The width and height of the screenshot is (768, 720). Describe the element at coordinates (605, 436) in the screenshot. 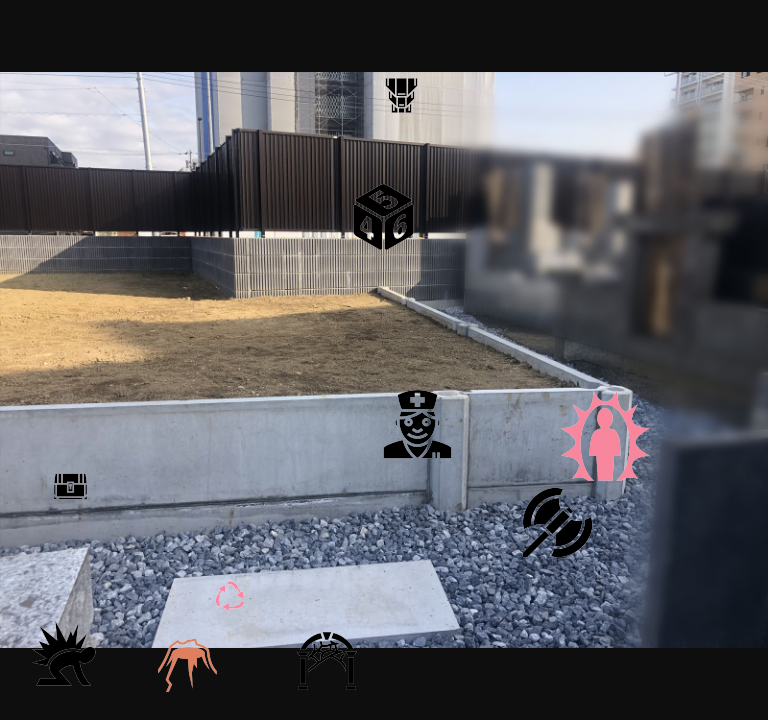

I see `activate aura or special ability` at that location.